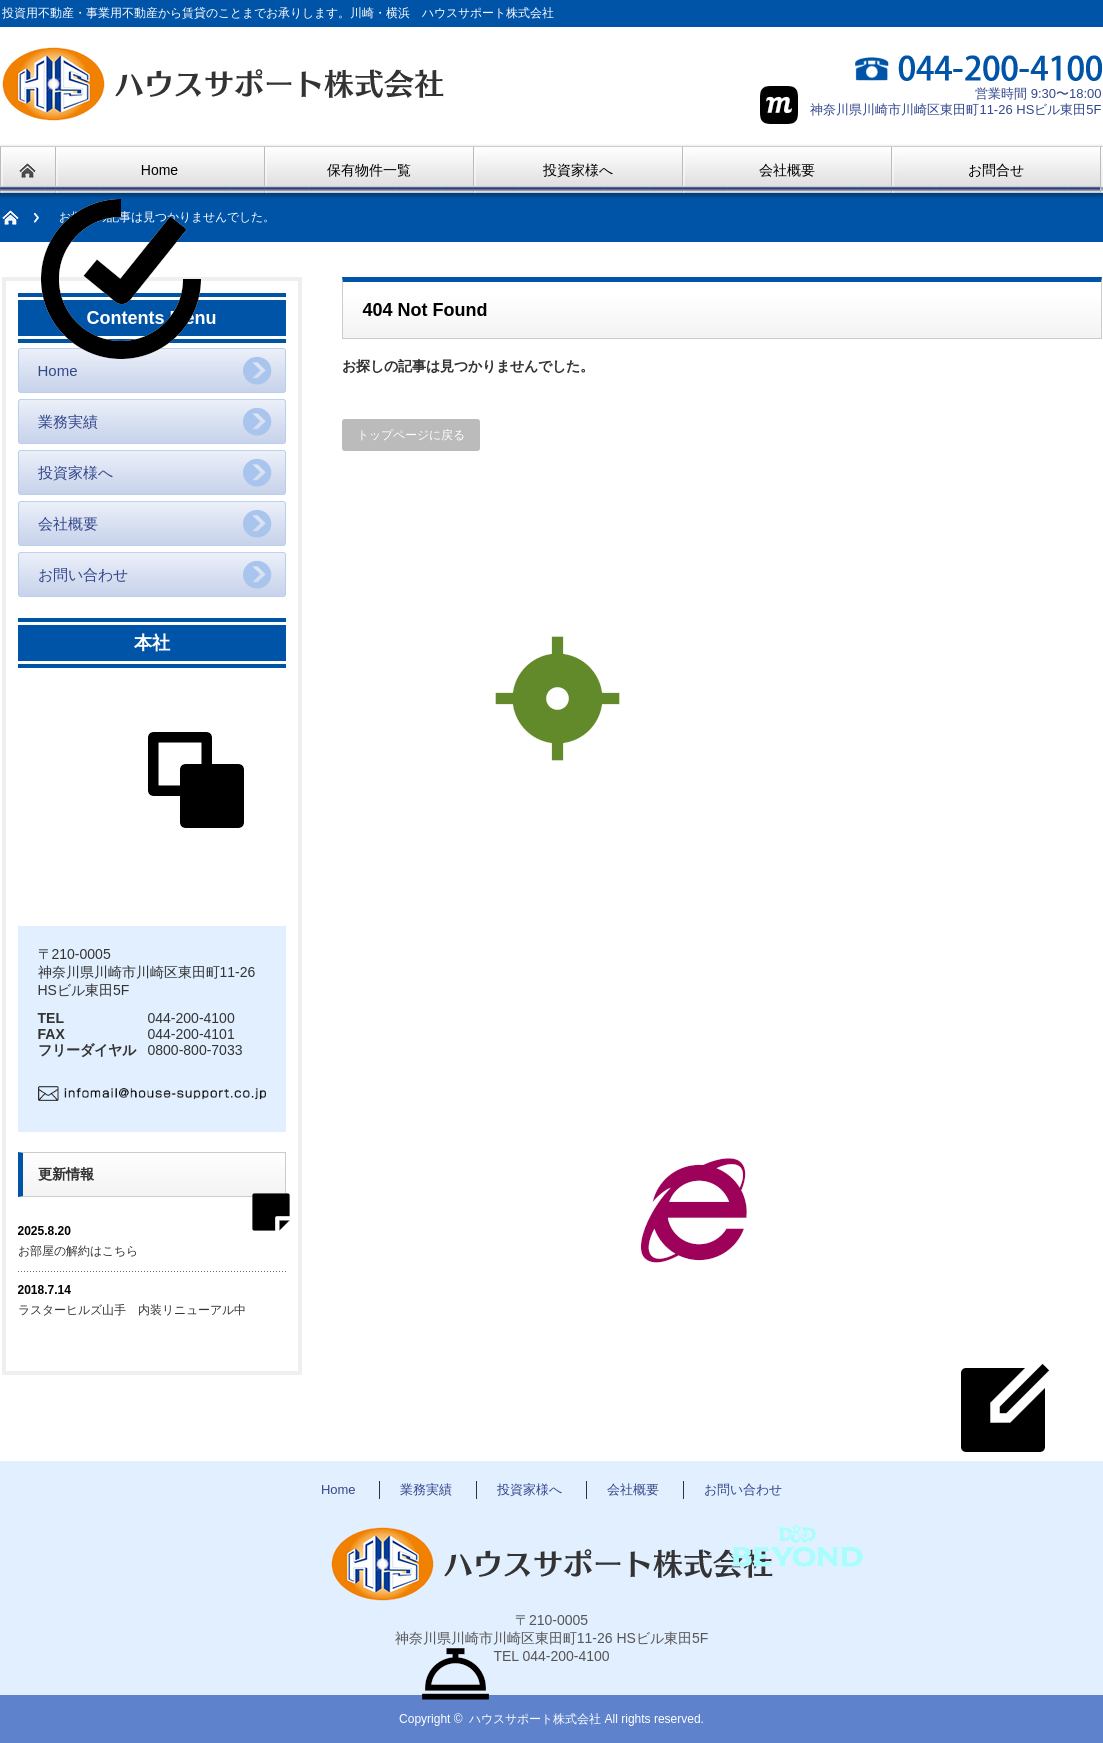 The height and width of the screenshot is (1743, 1103). I want to click on edit or compose a new document, so click(1003, 1410).